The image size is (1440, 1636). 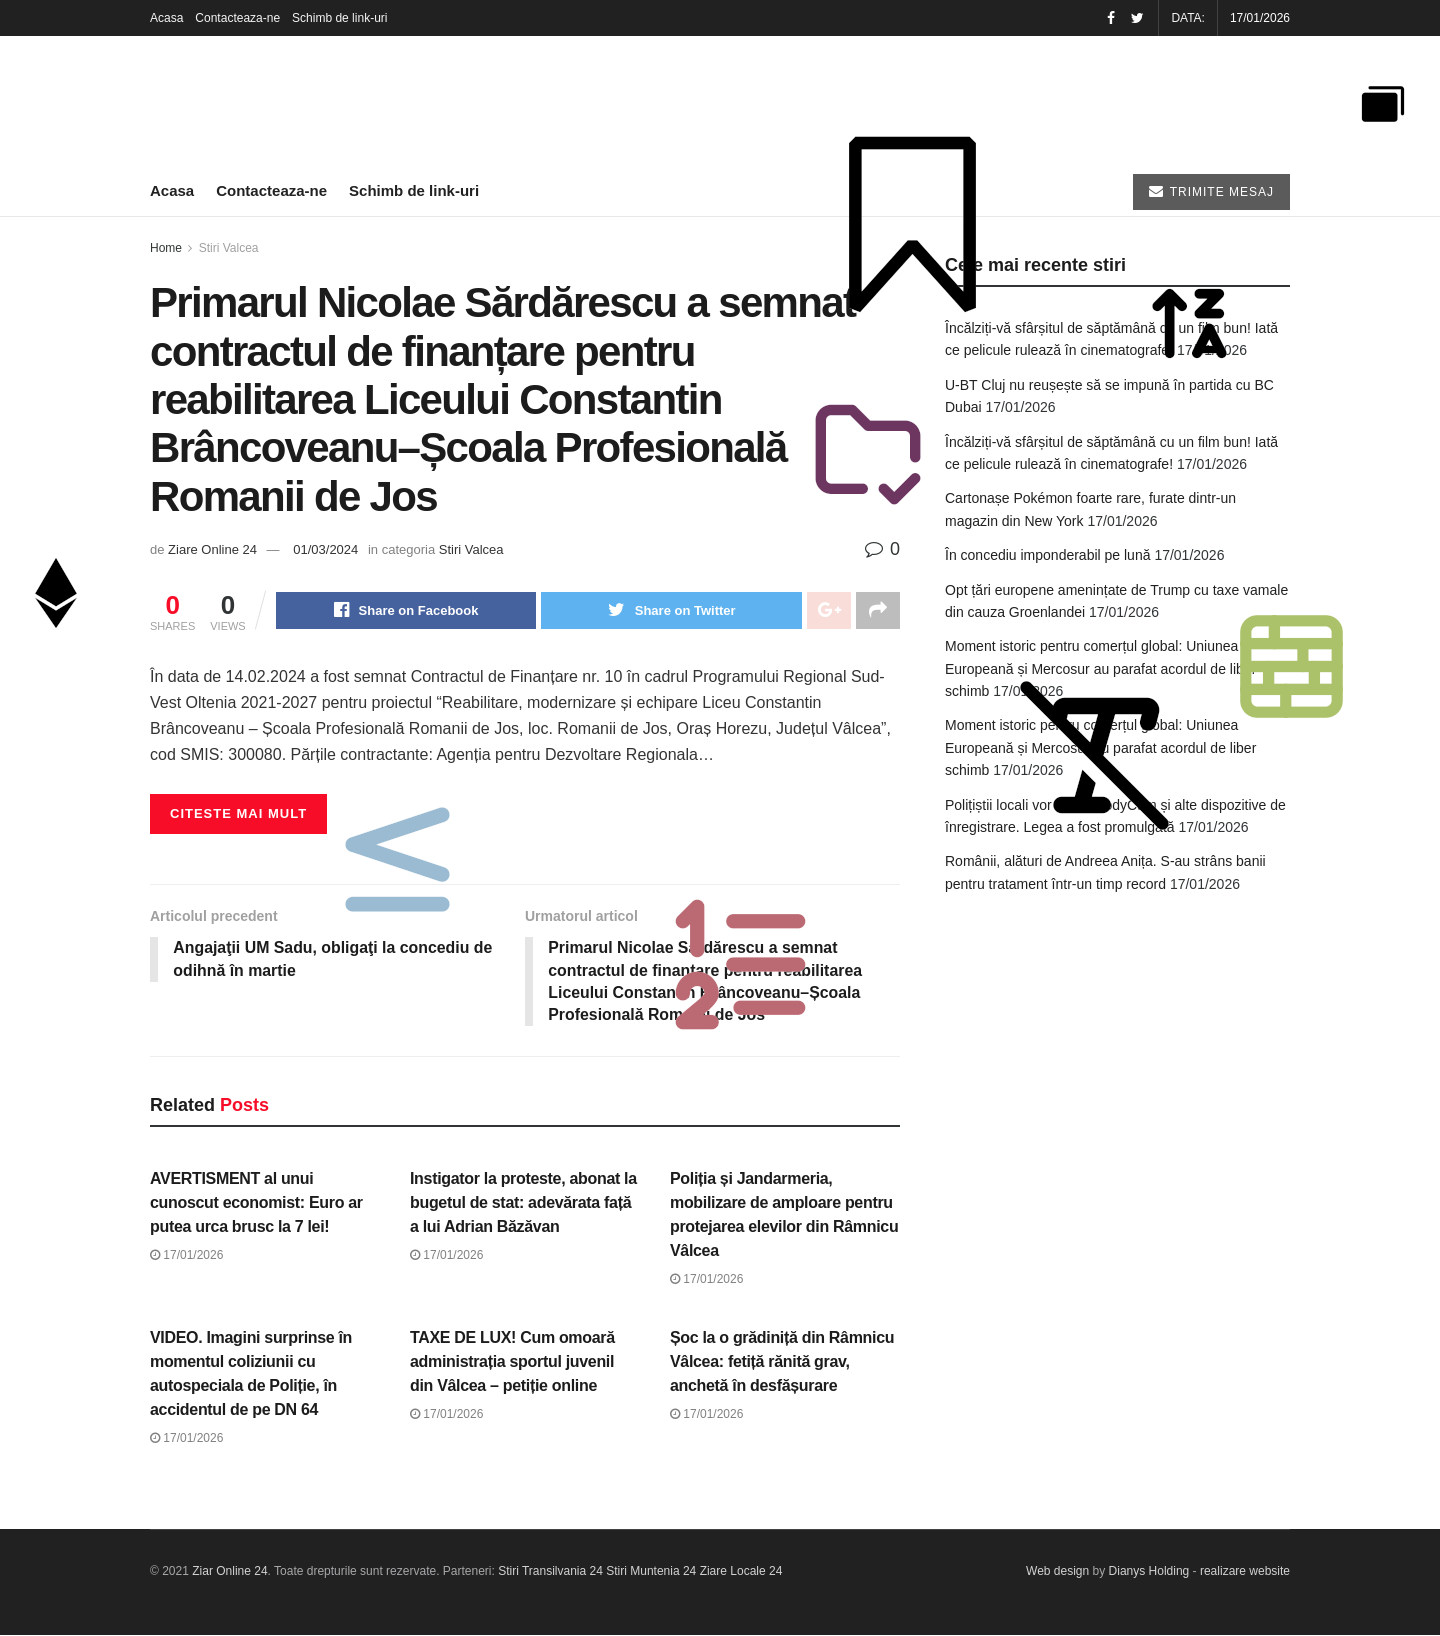 I want to click on folder successfully verified or validated, so click(x=868, y=452).